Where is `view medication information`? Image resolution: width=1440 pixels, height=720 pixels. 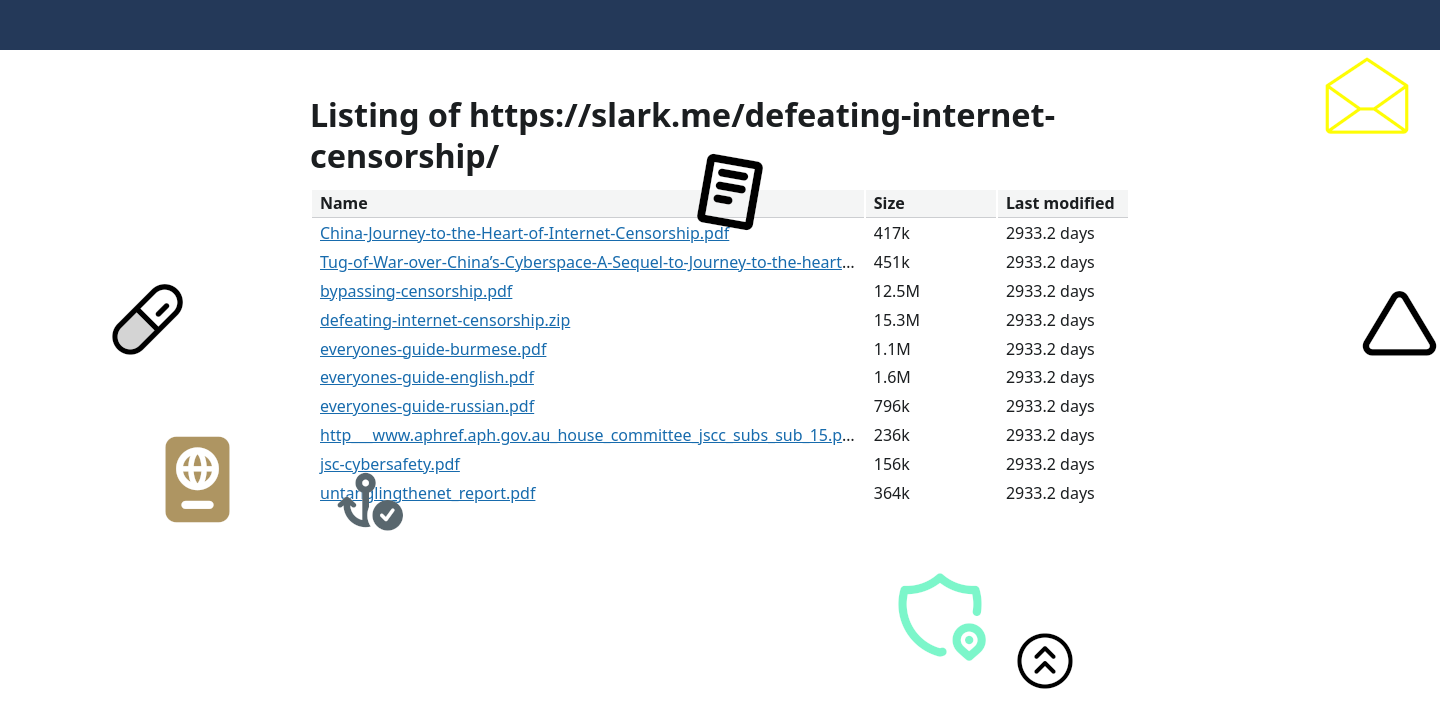 view medication information is located at coordinates (147, 319).